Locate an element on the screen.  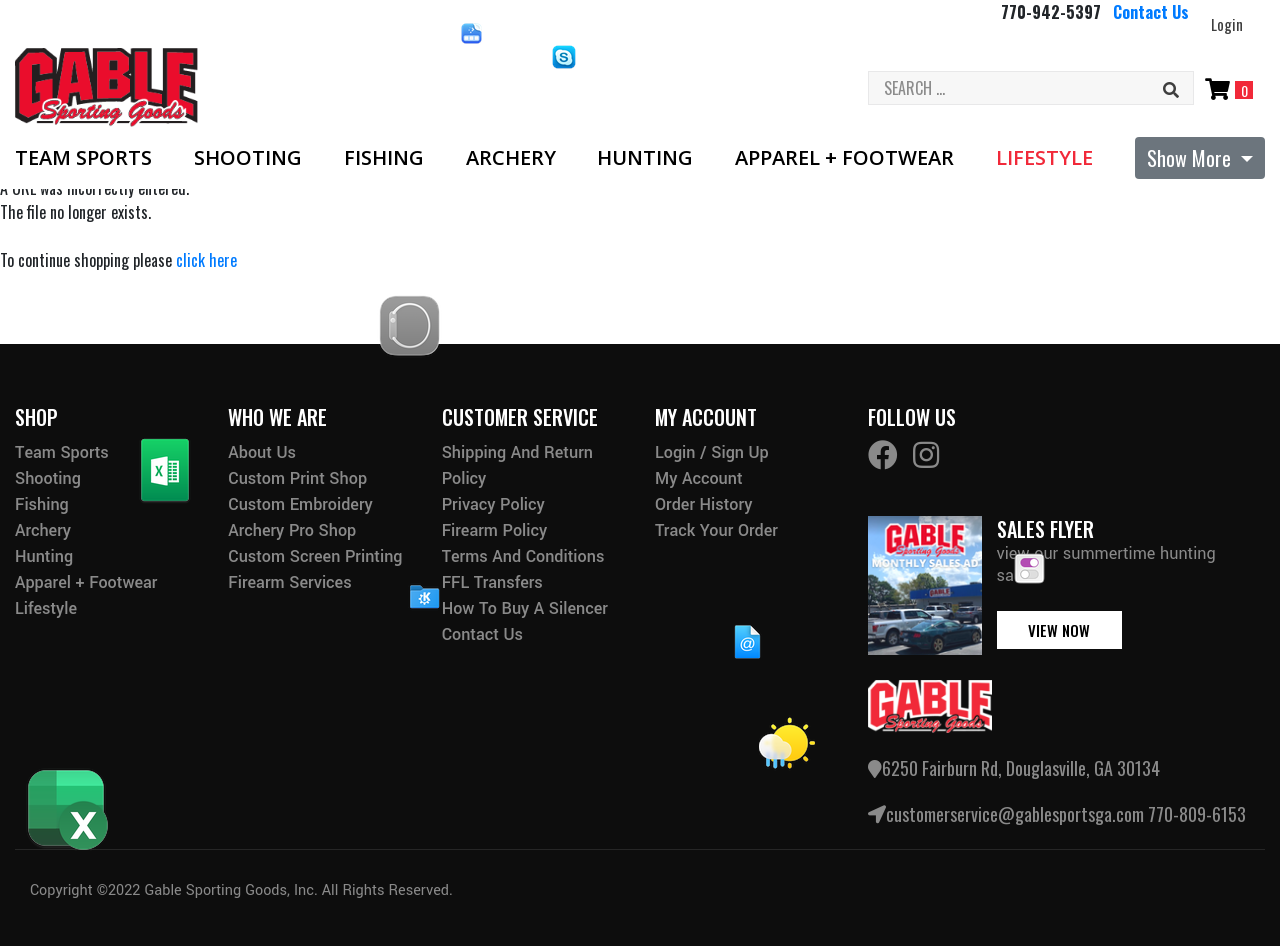
address book or contacts file is located at coordinates (747, 642).